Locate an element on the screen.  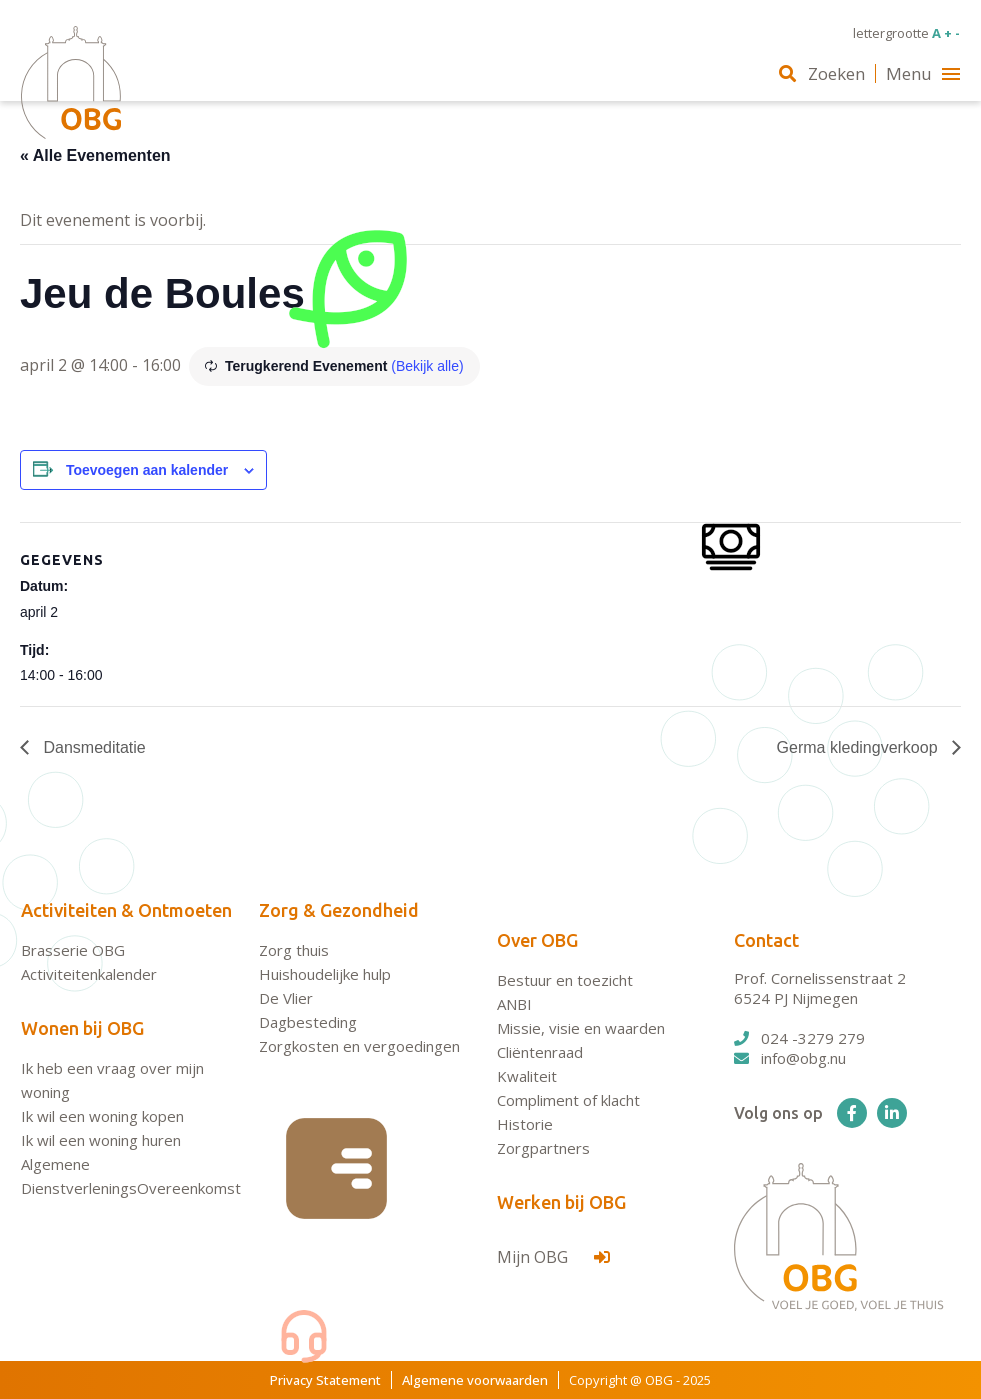
contact customer support is located at coordinates (304, 1335).